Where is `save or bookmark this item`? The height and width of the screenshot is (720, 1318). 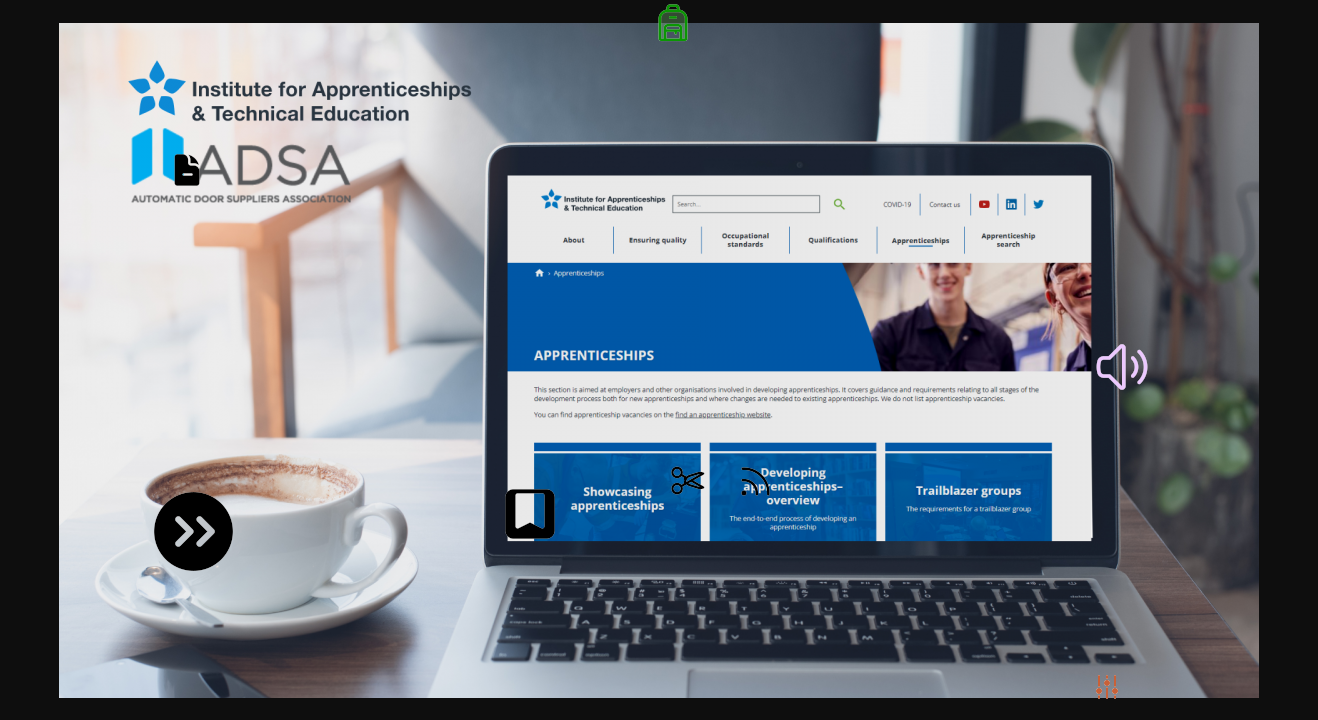 save or bookmark this item is located at coordinates (530, 514).